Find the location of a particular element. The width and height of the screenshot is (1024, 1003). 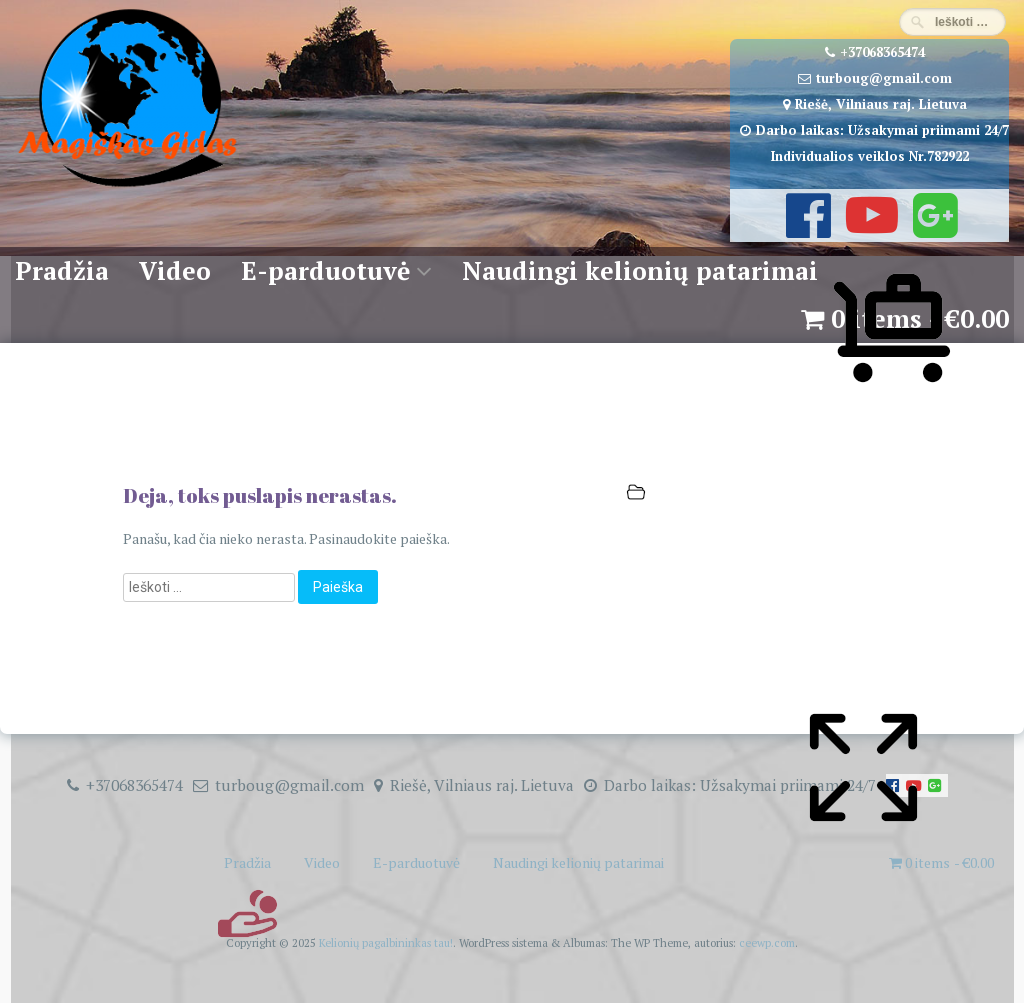

view contents of an open folder is located at coordinates (636, 492).